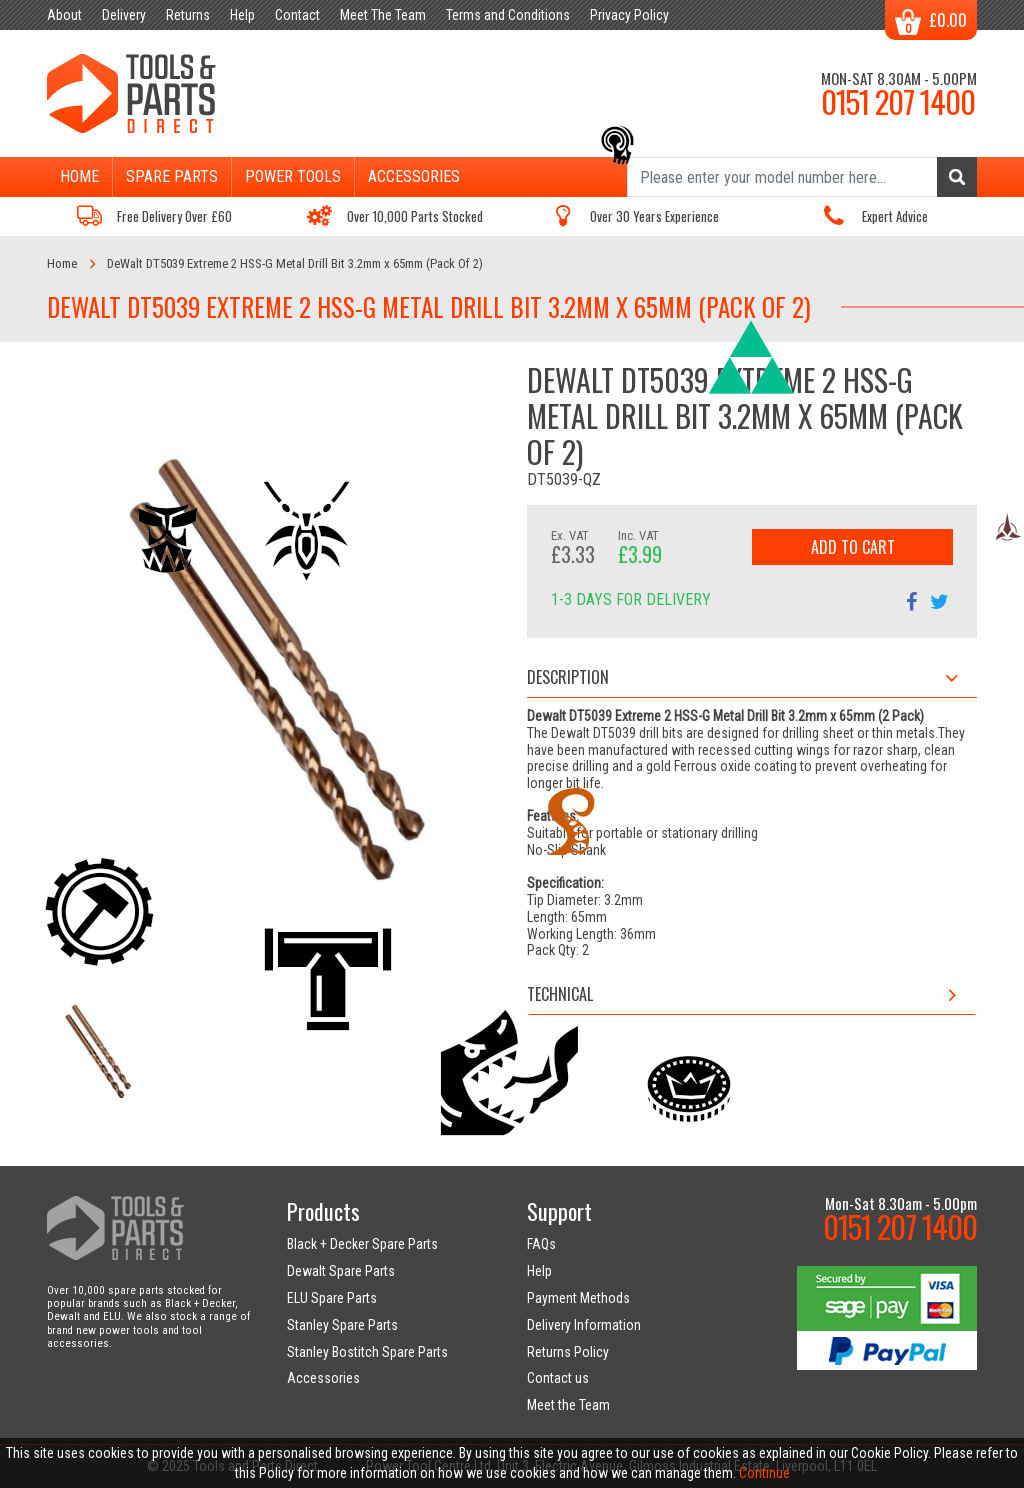  What do you see at coordinates (751, 357) in the screenshot?
I see `the legend of zelda triforce symbol` at bounding box center [751, 357].